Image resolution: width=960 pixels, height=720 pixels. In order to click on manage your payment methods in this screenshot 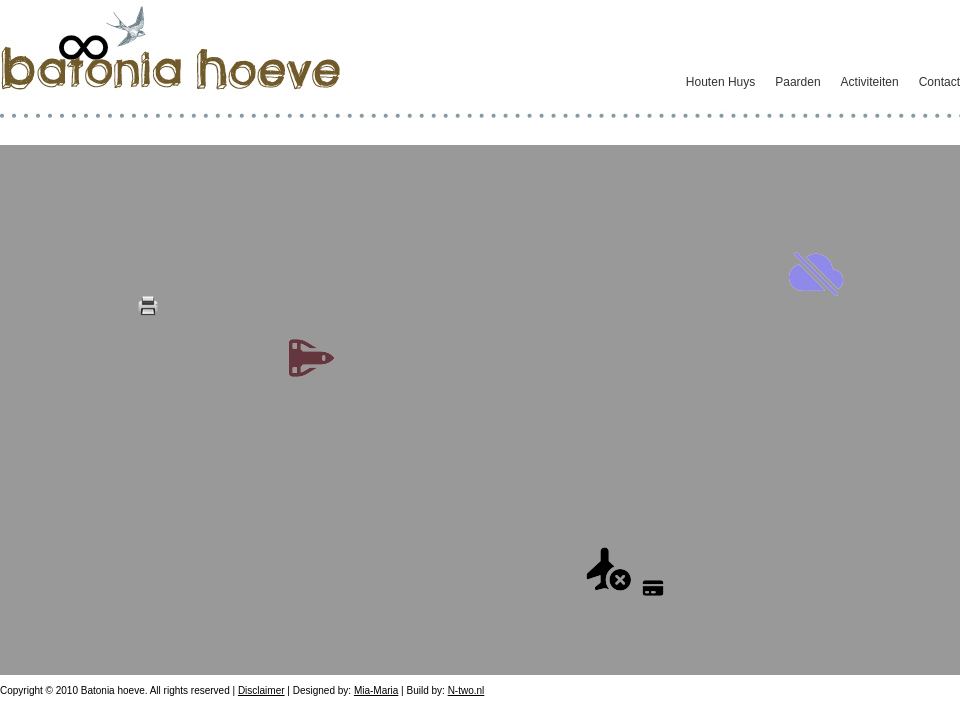, I will do `click(653, 588)`.